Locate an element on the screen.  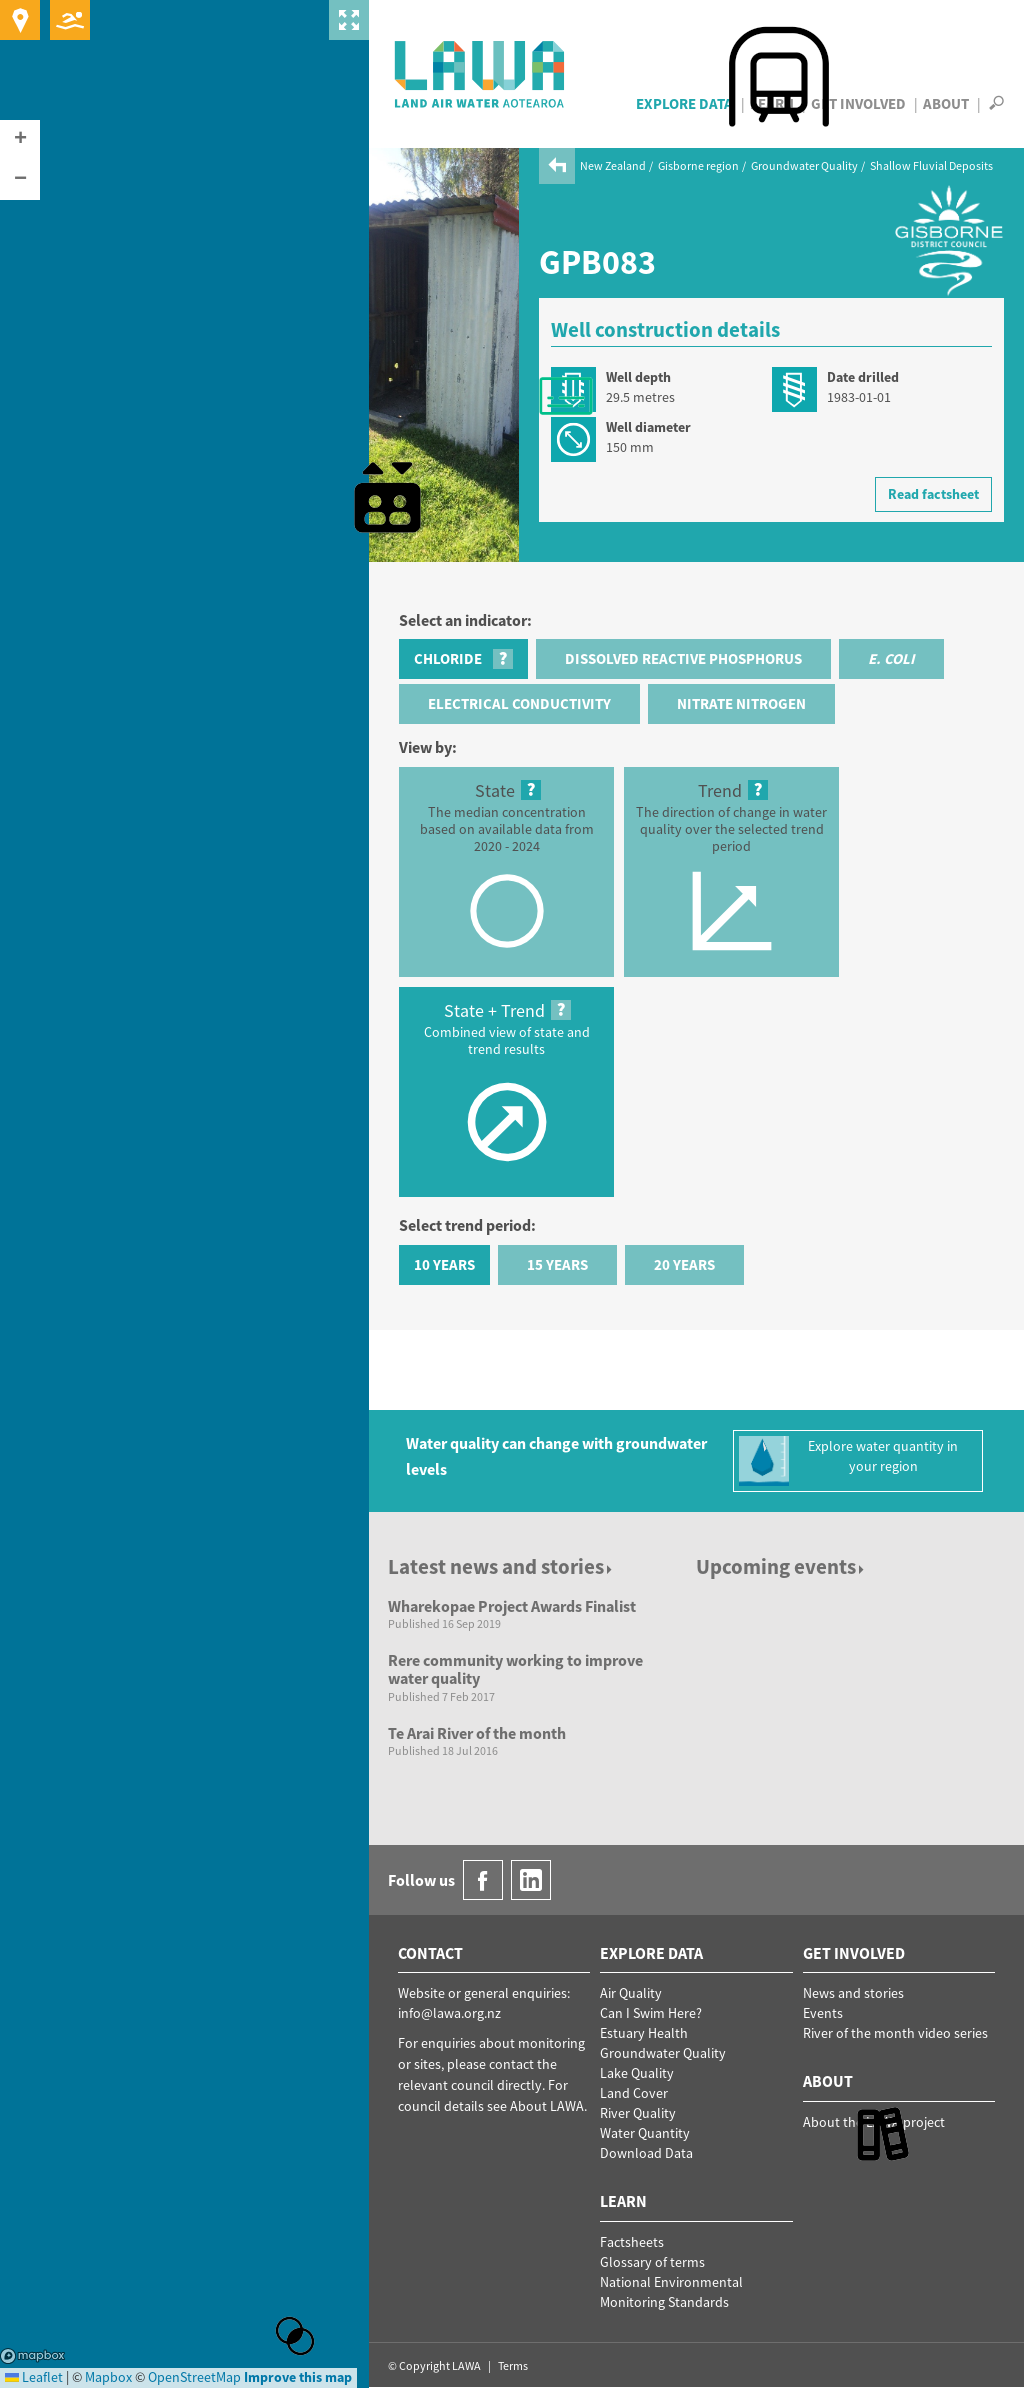
apply intersection operation to selected shapes is located at coordinates (295, 2336).